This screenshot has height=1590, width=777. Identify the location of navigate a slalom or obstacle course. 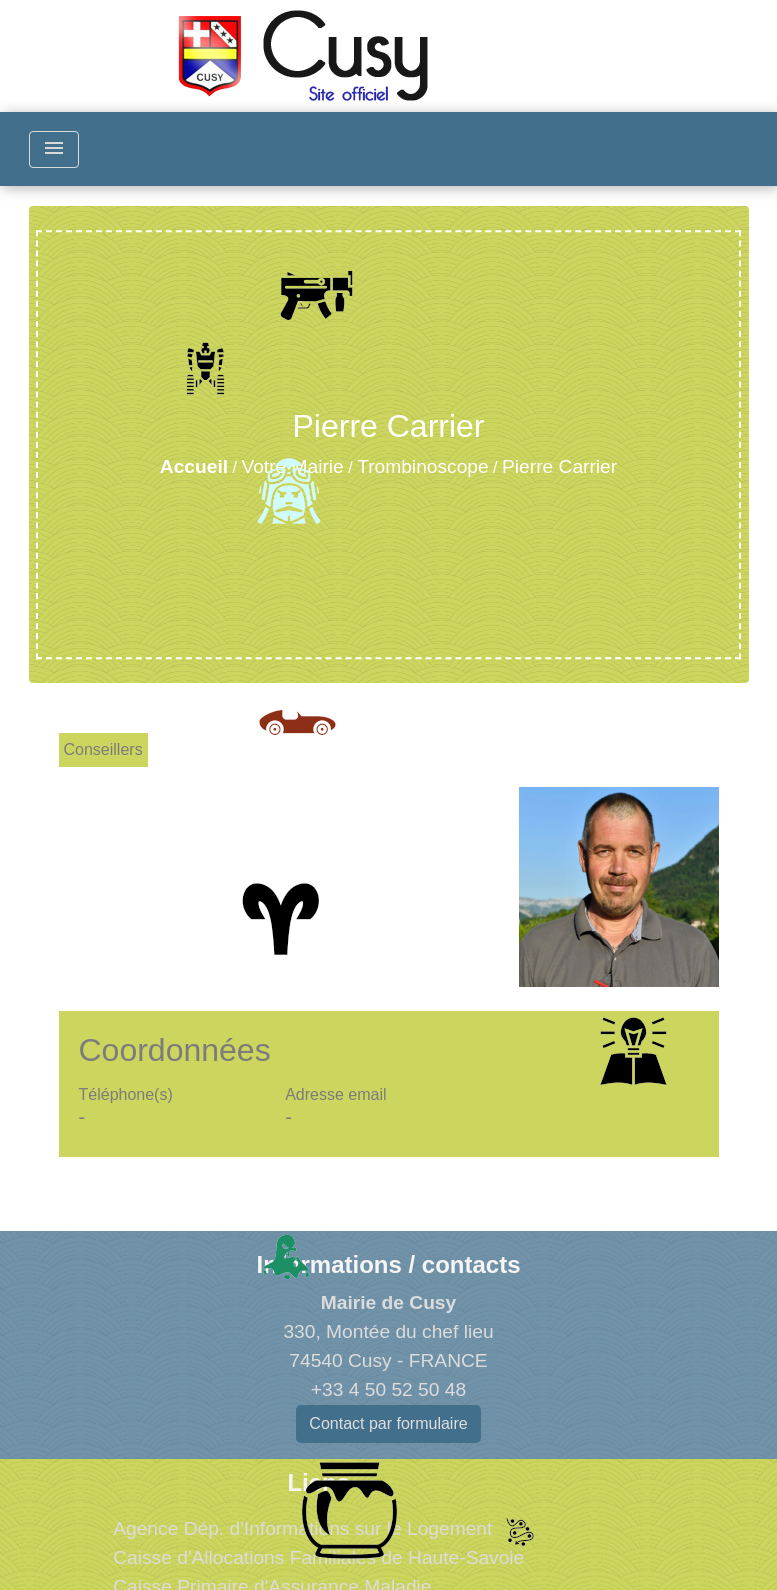
(520, 1532).